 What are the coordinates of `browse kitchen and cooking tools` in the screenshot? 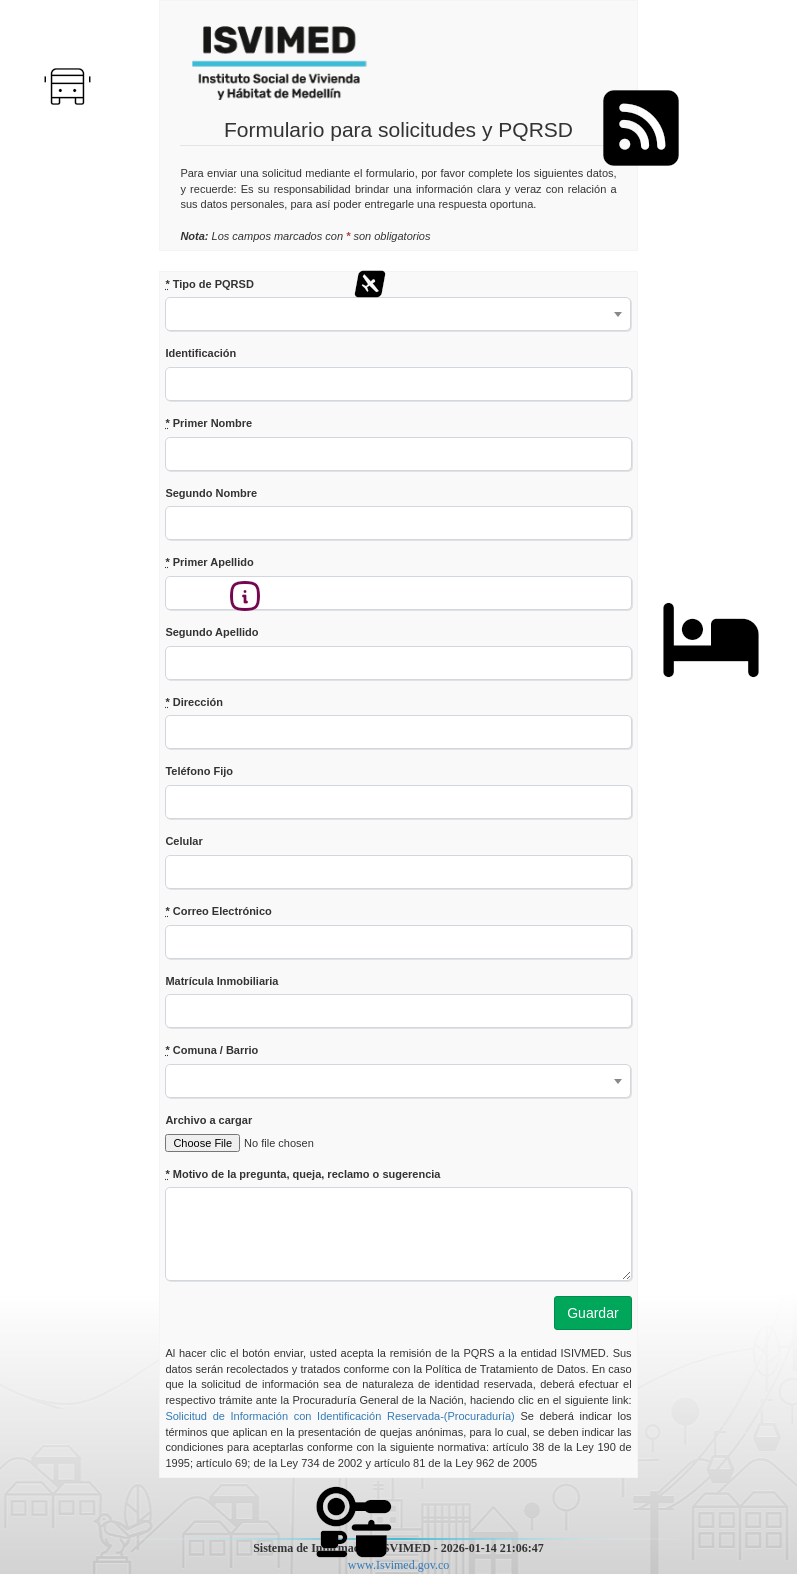 It's located at (356, 1522).